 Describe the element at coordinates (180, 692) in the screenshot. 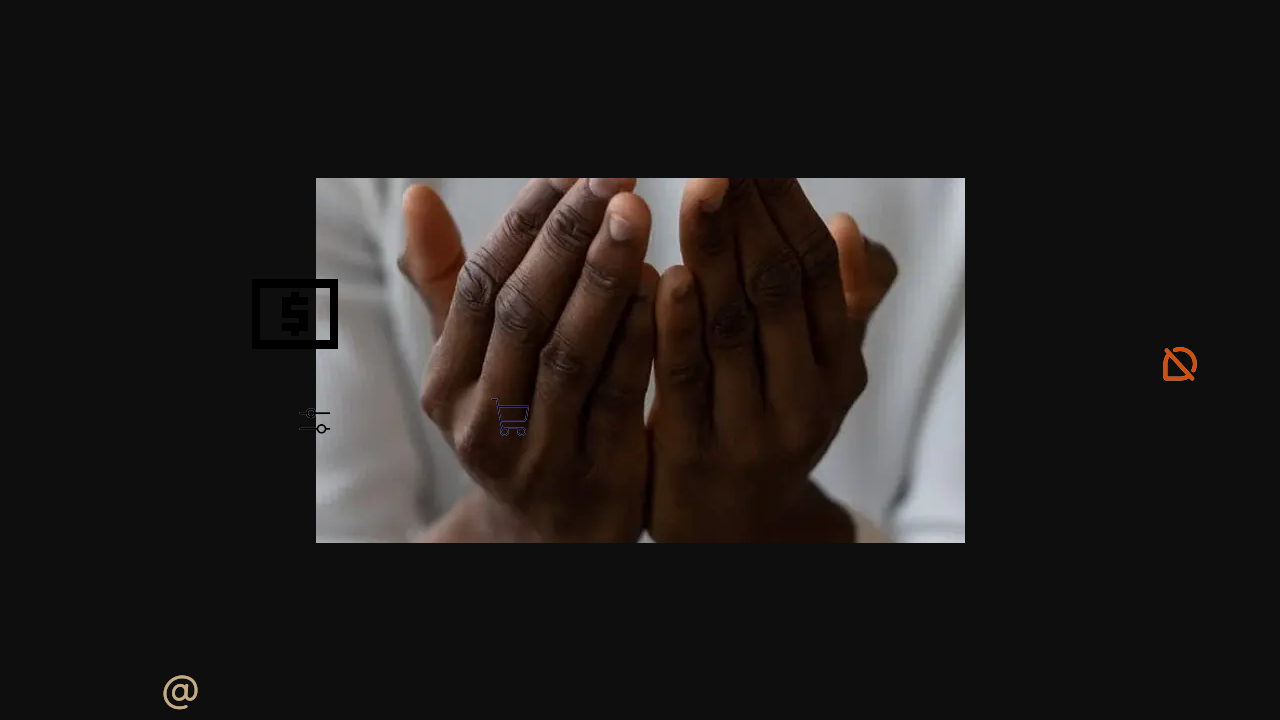

I see `mention a user in a post or comment` at that location.